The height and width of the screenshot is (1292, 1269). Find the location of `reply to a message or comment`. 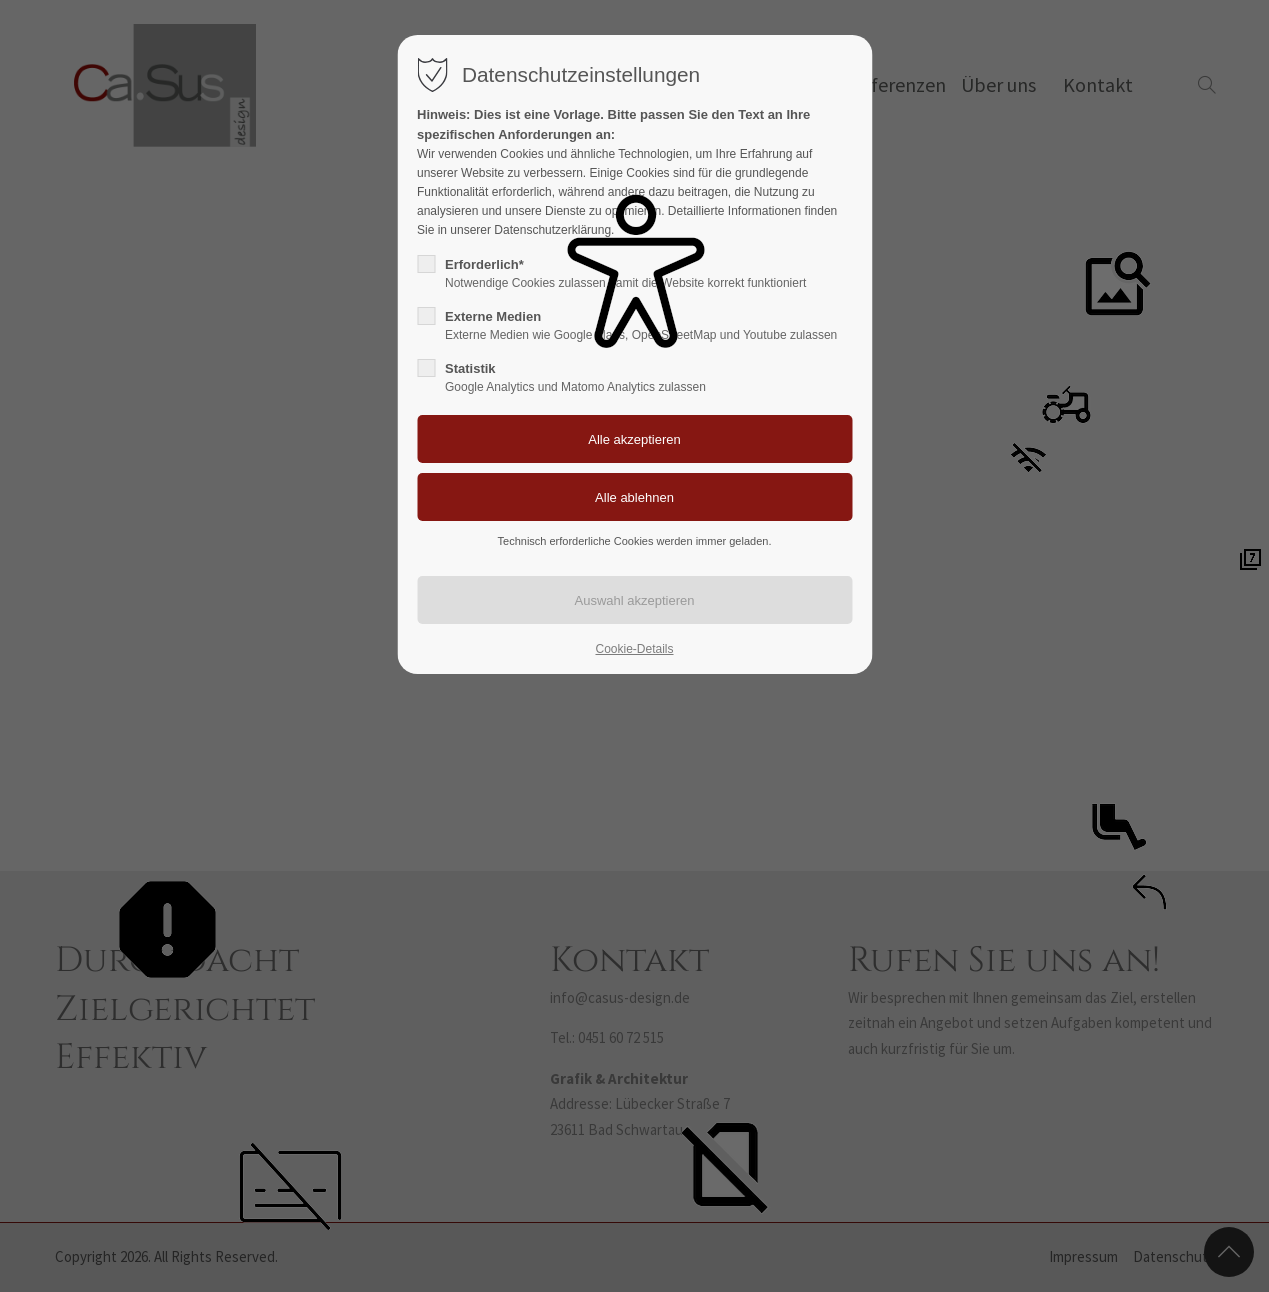

reply to a message or comment is located at coordinates (1149, 891).